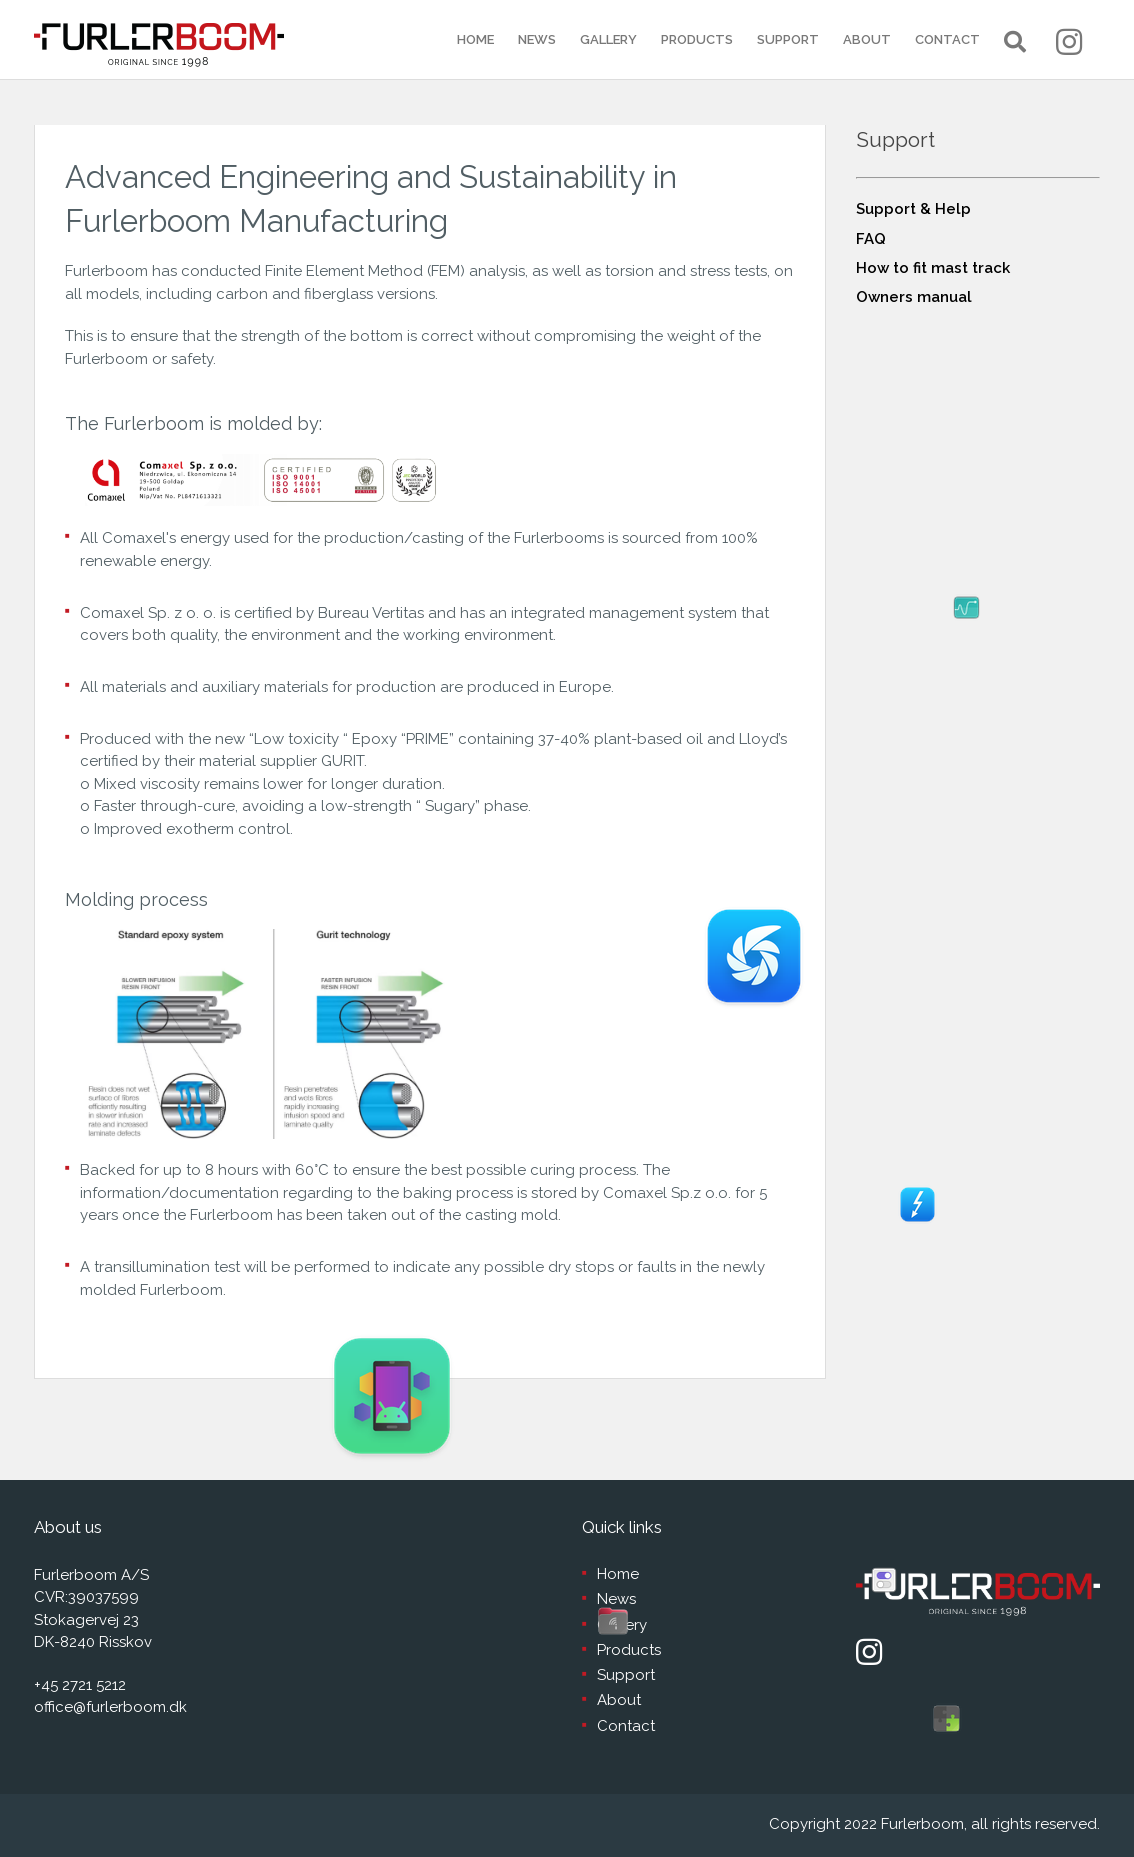  I want to click on open gnome shell extensions manager, so click(946, 1718).